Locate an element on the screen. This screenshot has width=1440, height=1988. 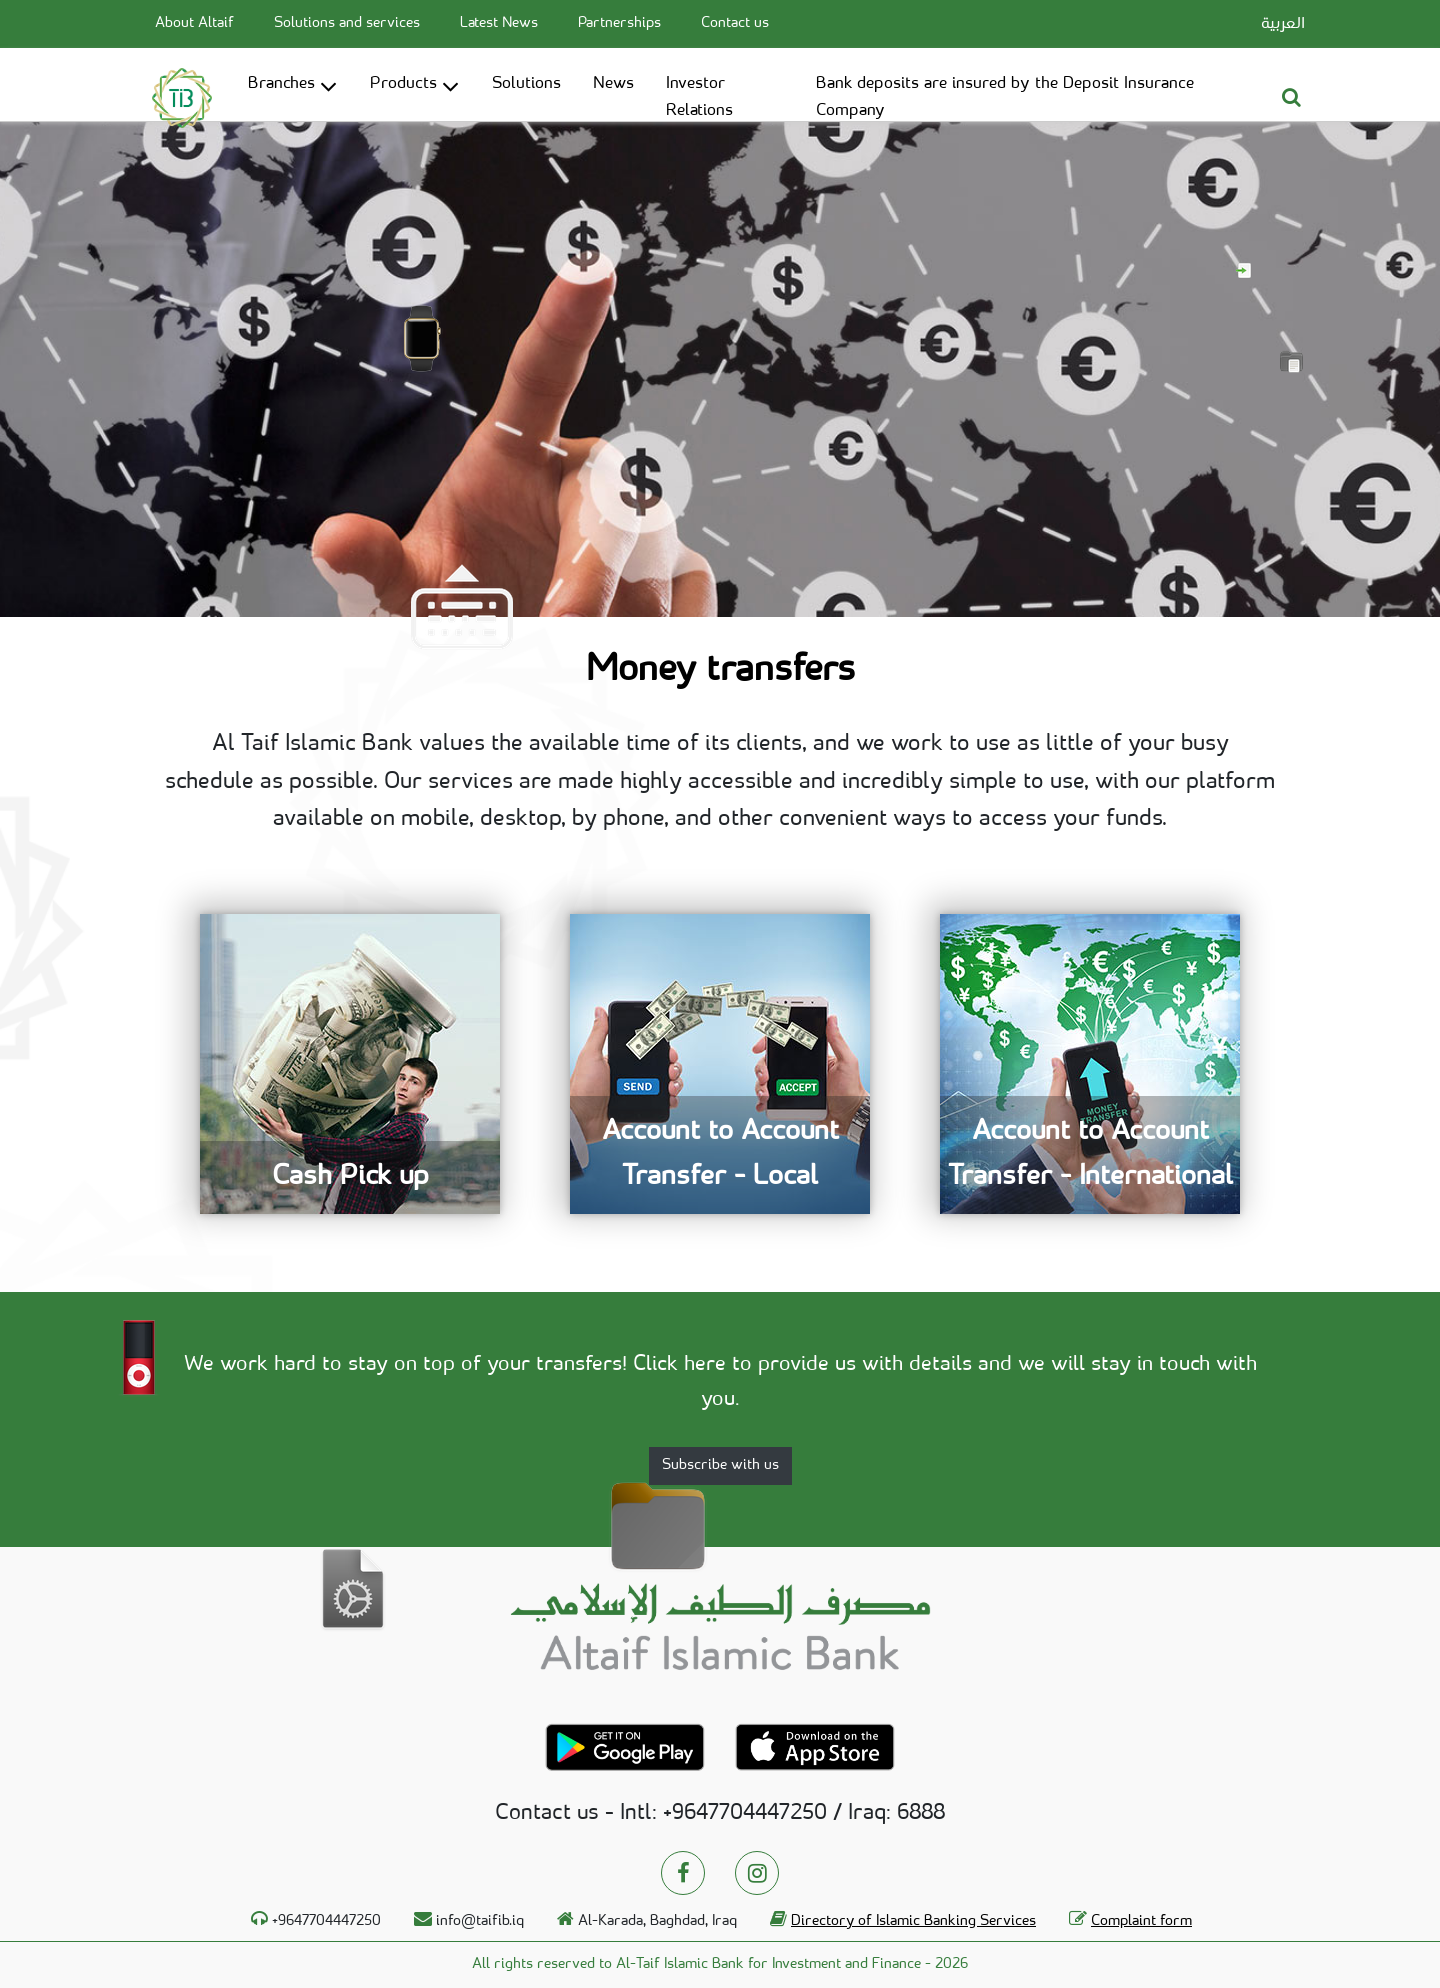
a desktop application or executable file is located at coordinates (353, 1590).